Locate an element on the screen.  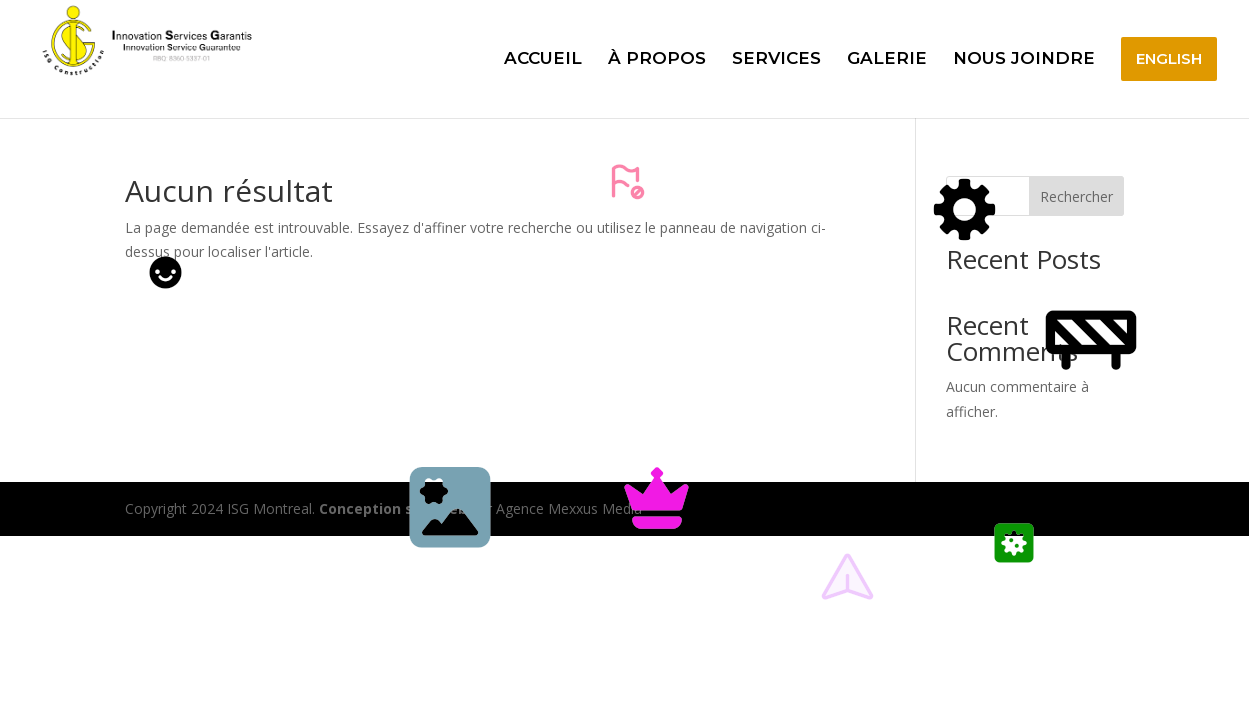
send a message is located at coordinates (847, 577).